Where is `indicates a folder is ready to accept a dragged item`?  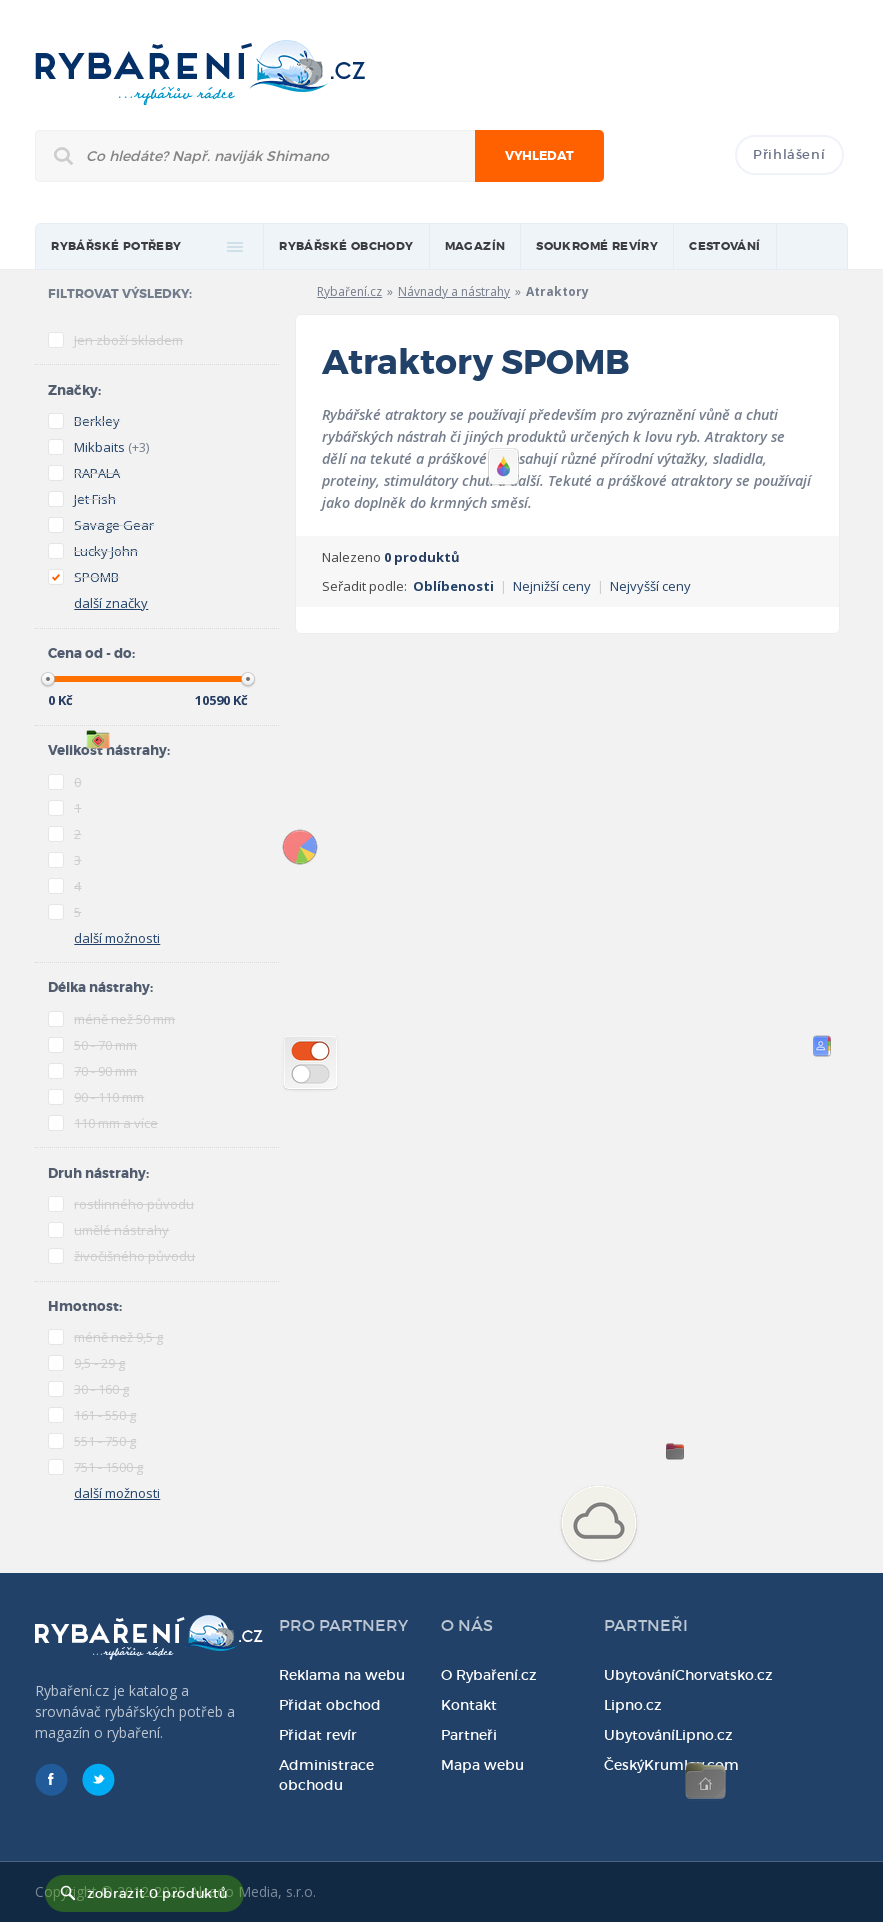
indicates a folder is ready to accept a dragged item is located at coordinates (675, 1451).